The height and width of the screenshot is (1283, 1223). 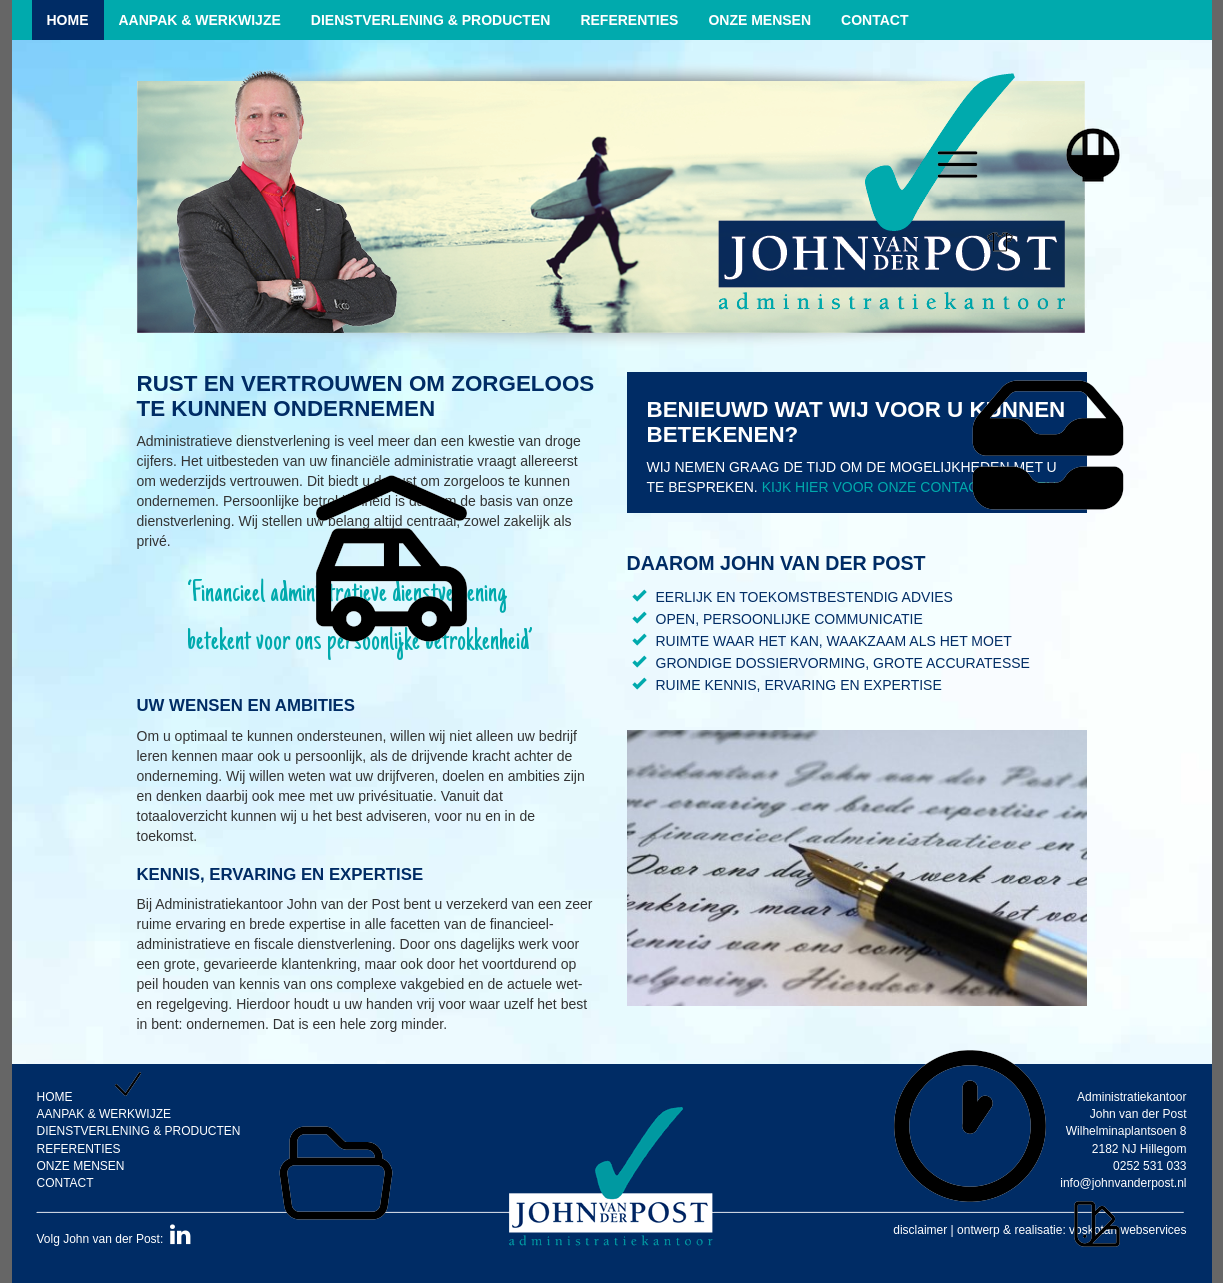 What do you see at coordinates (1000, 242) in the screenshot?
I see `browse clothing or apparel category` at bounding box center [1000, 242].